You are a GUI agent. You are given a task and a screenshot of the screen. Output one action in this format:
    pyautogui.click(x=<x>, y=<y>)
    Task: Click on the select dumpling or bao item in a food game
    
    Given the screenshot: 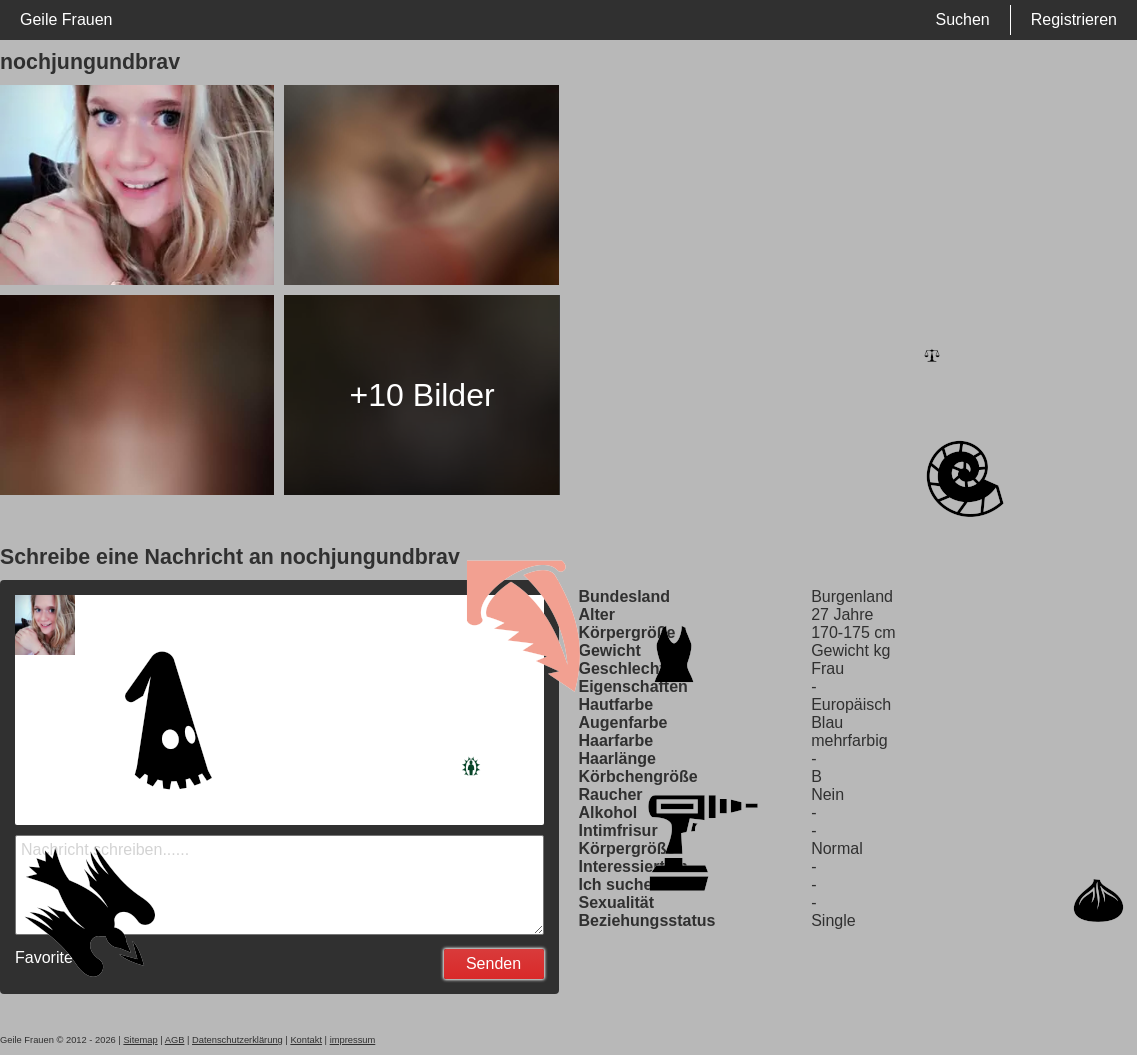 What is the action you would take?
    pyautogui.click(x=1098, y=900)
    